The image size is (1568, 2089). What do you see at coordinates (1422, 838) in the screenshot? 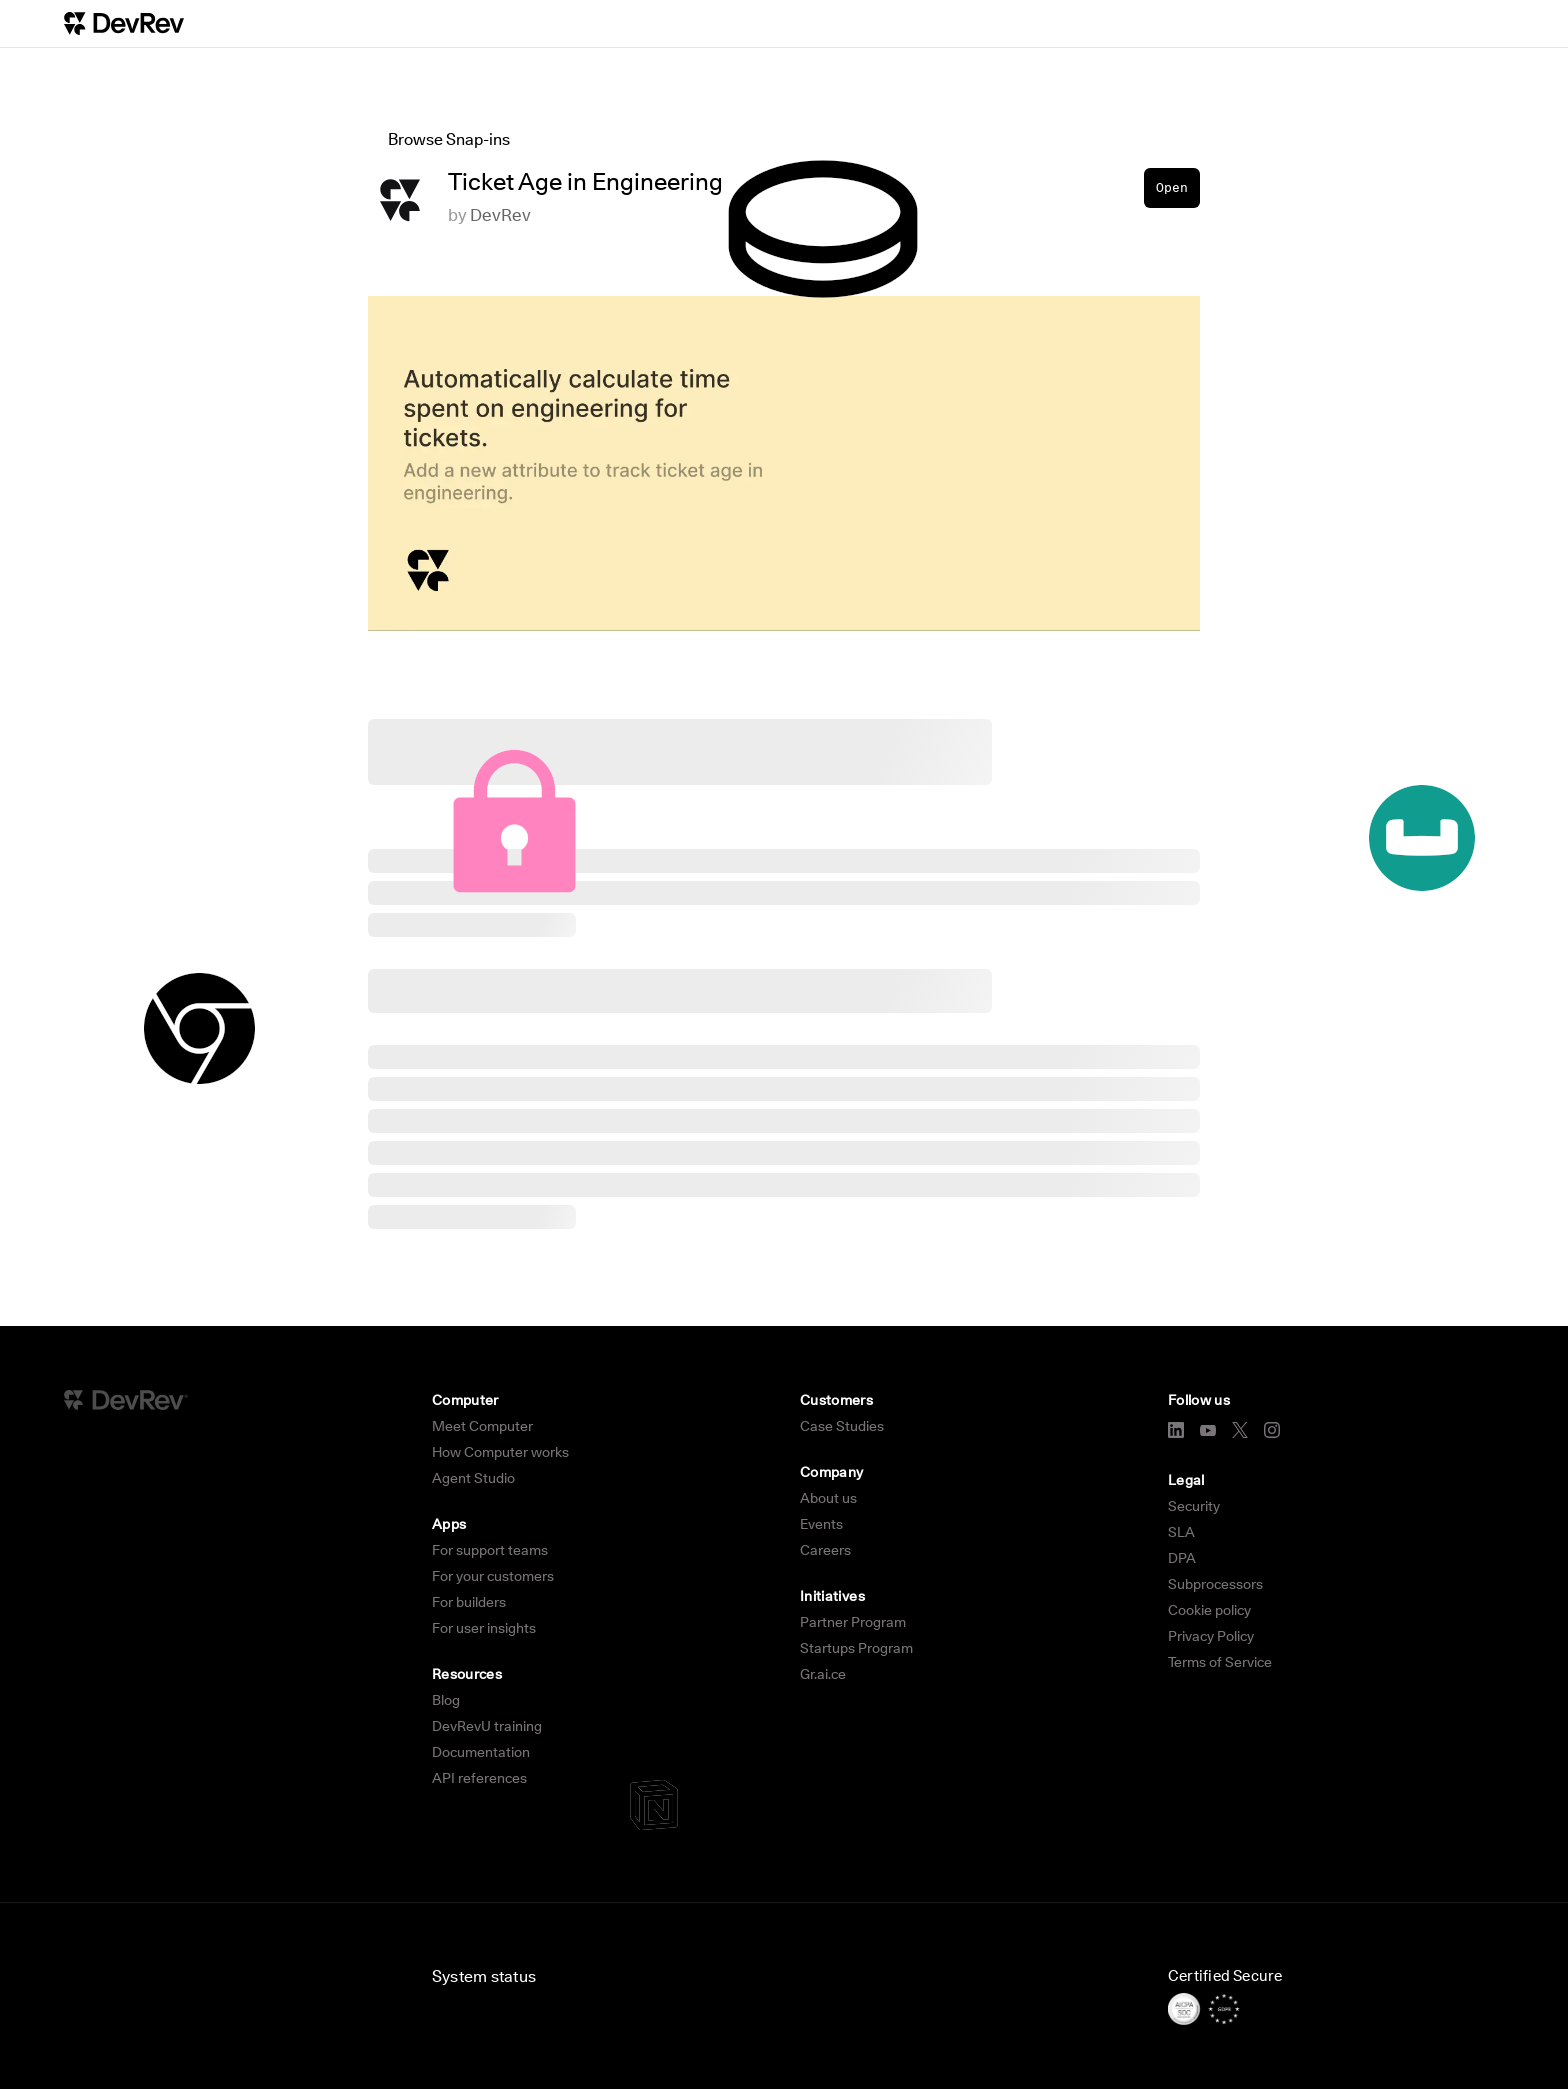
I see `couchbase database service logo` at bounding box center [1422, 838].